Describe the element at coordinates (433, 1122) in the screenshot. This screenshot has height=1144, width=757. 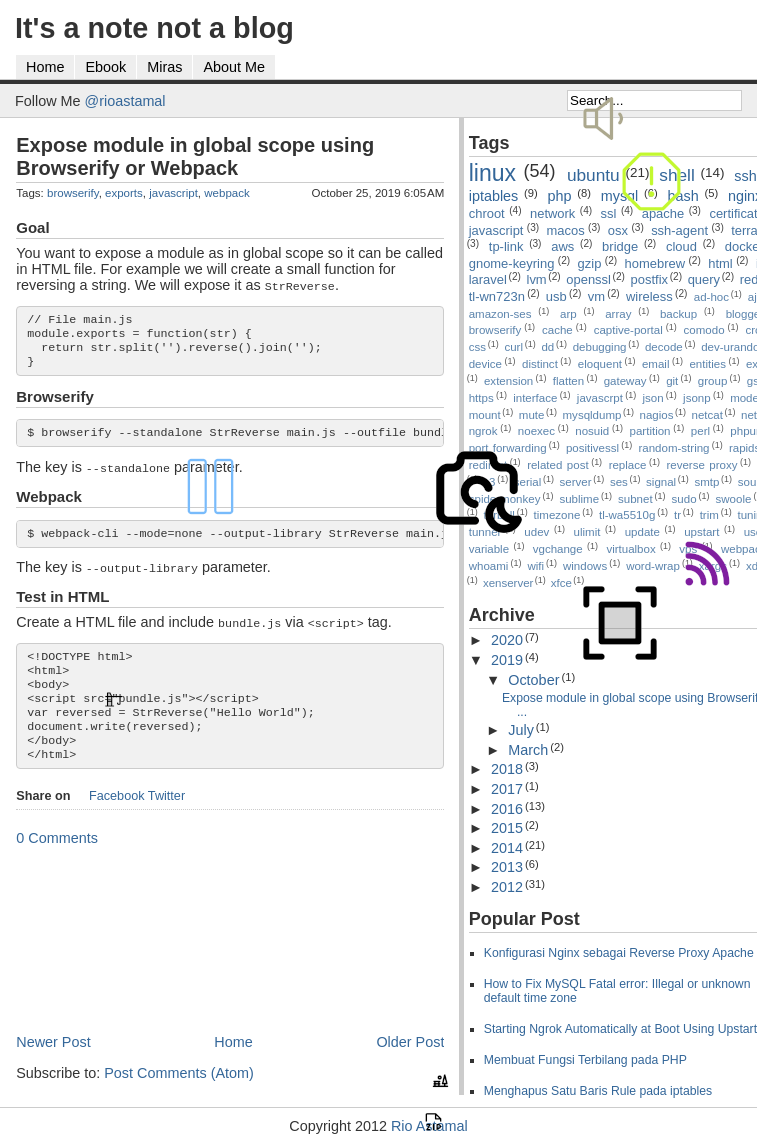
I see `compress files into a zip archive` at that location.